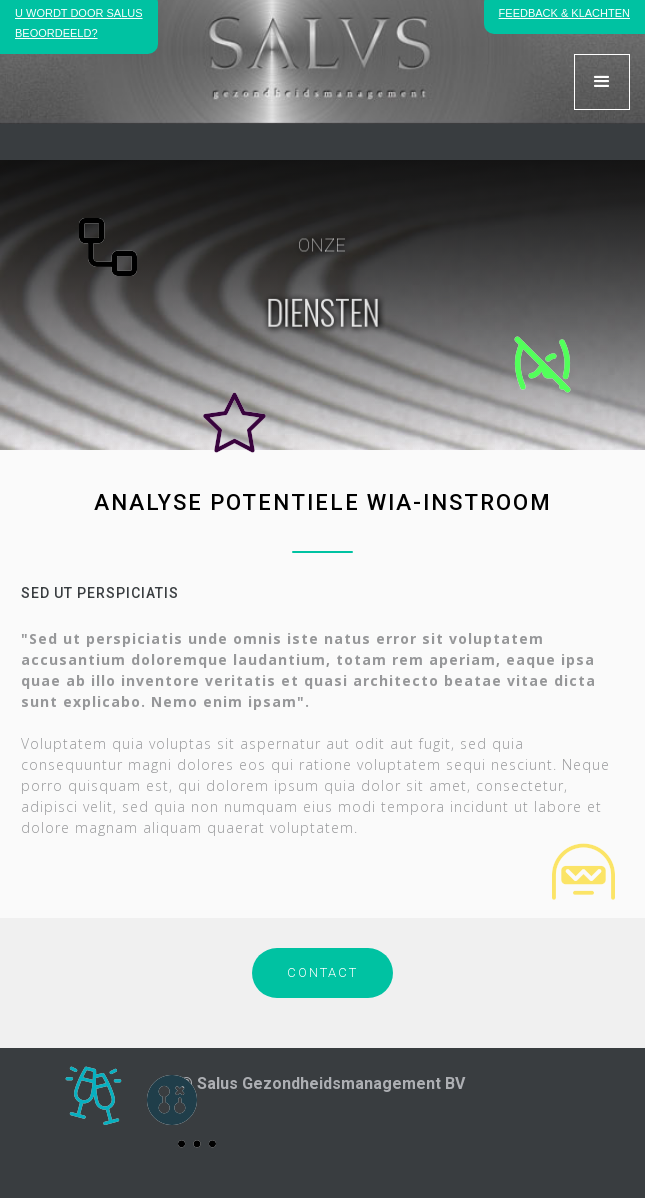 The width and height of the screenshot is (645, 1198). Describe the element at coordinates (108, 247) in the screenshot. I see `view or manage automated workflows` at that location.